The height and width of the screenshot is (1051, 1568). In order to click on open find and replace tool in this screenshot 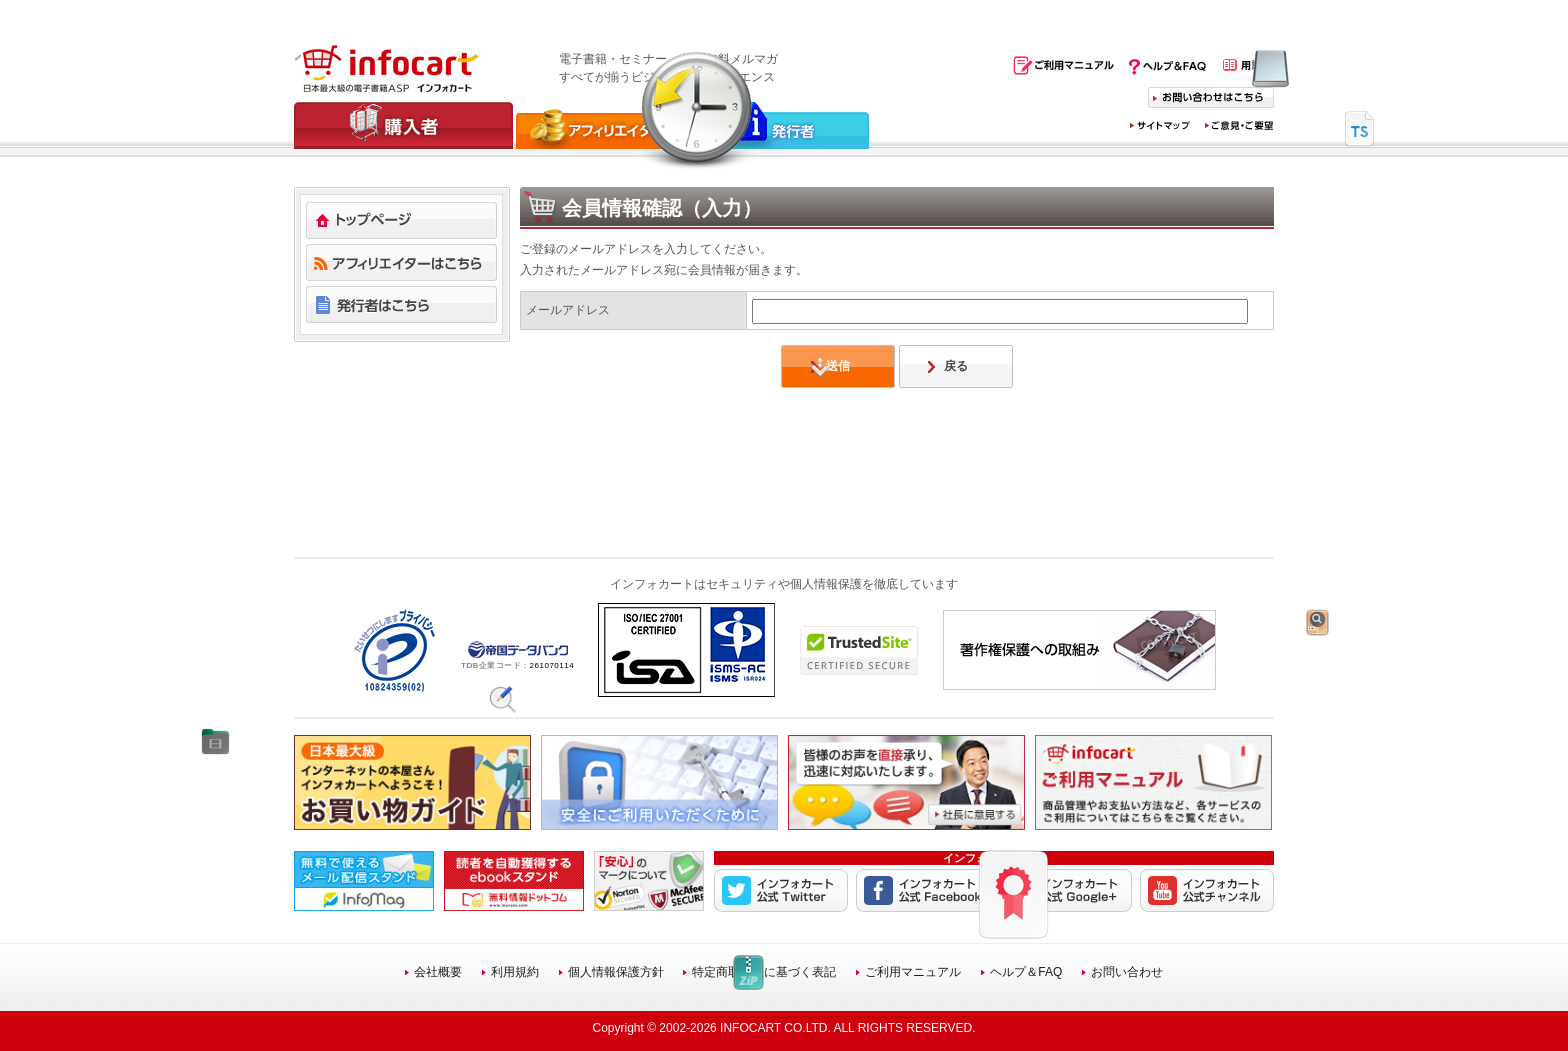, I will do `click(502, 699)`.